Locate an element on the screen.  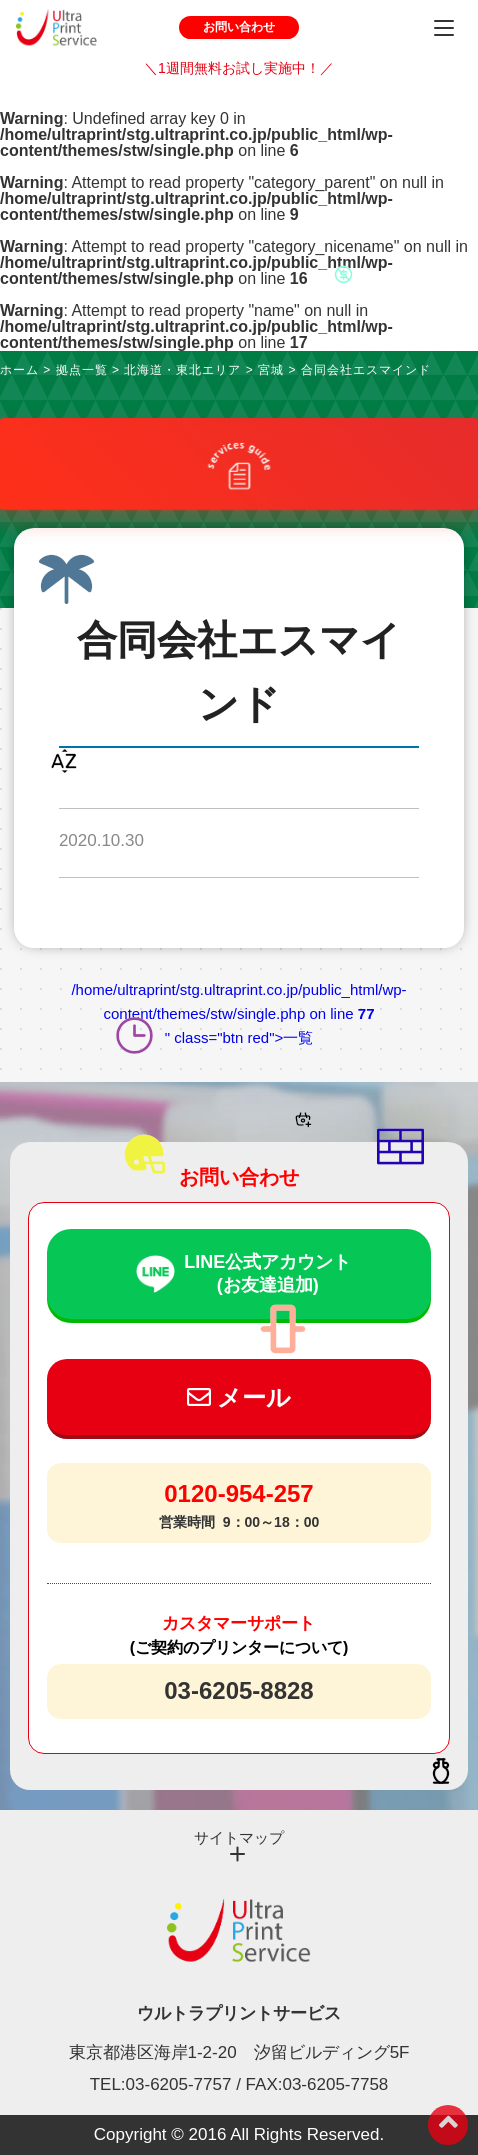
browse historical or ancient artifacts is located at coordinates (441, 1771).